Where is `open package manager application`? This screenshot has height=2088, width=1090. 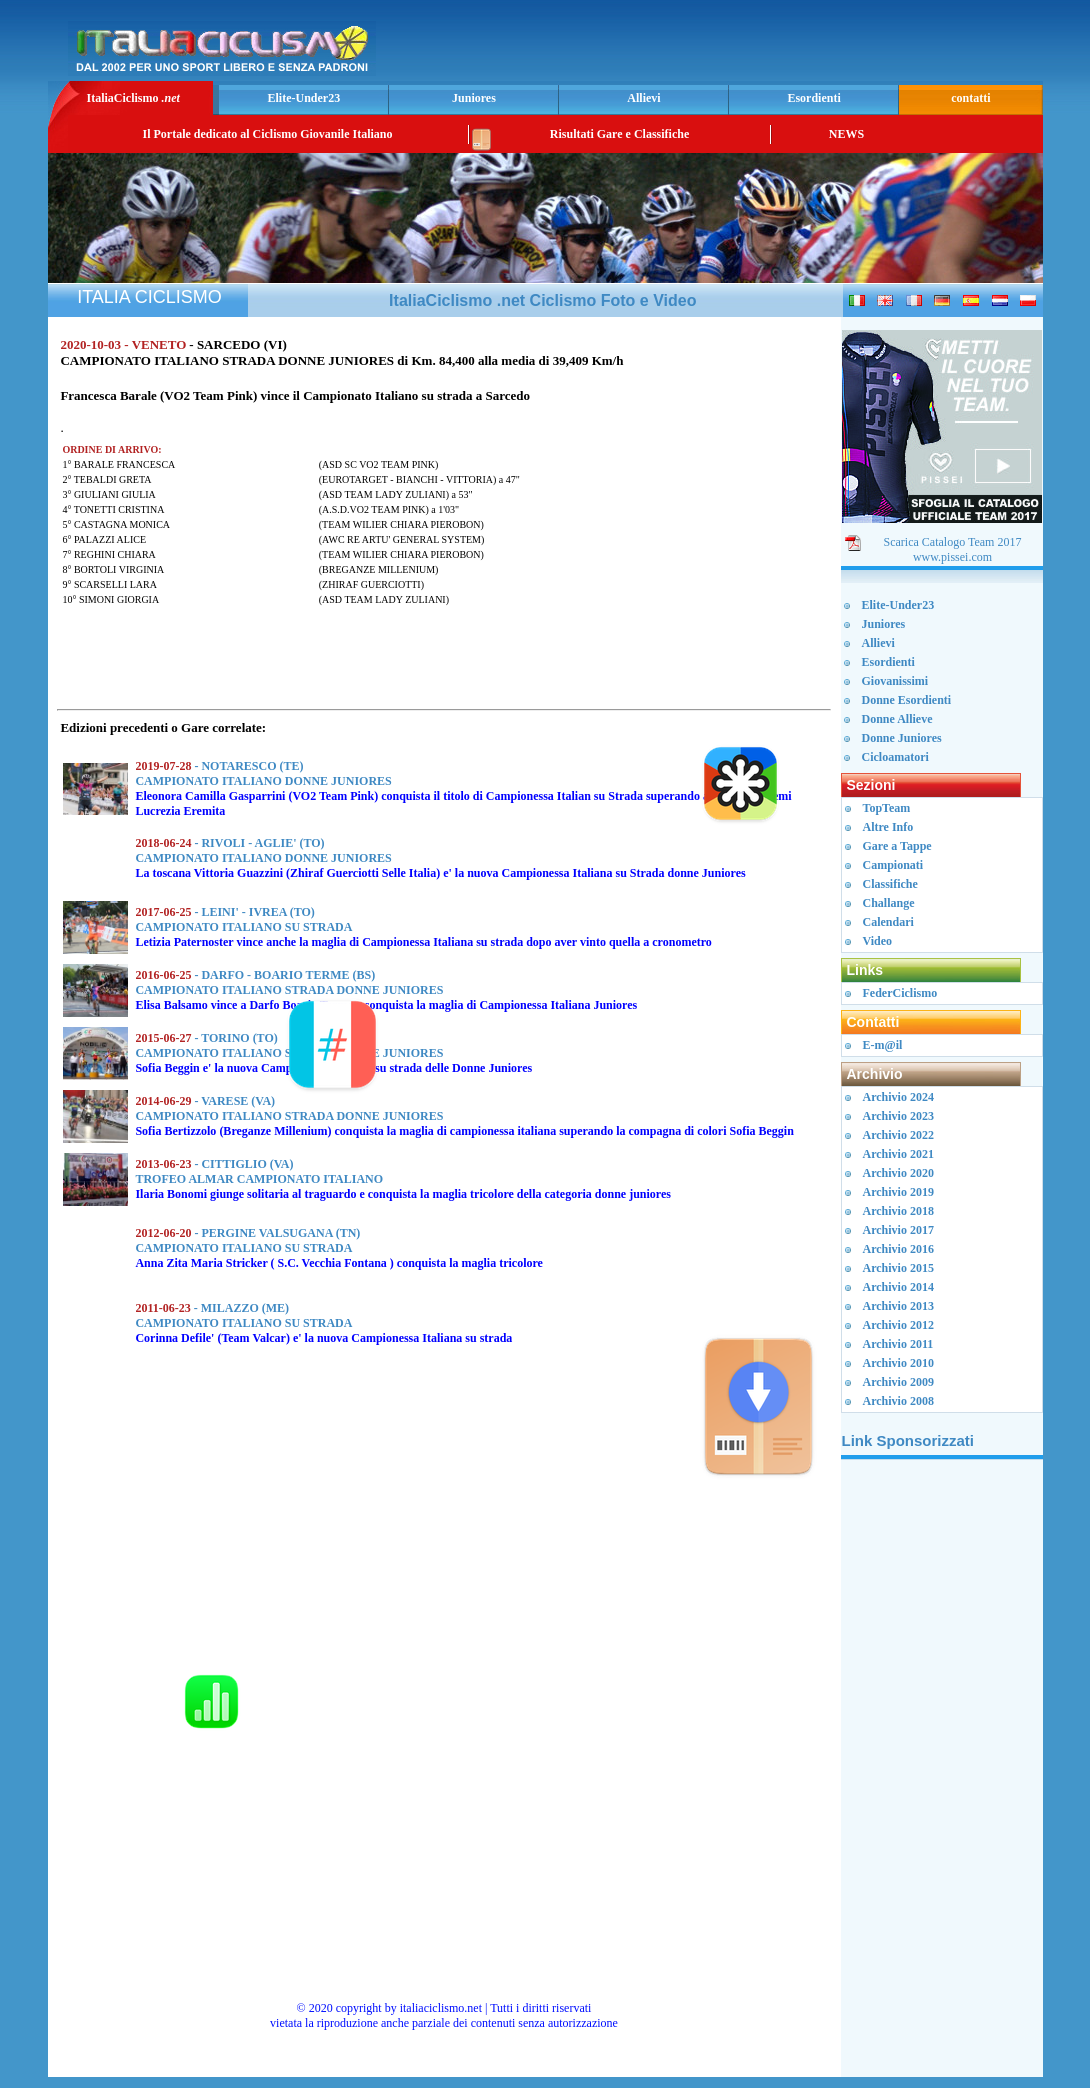
open package manager application is located at coordinates (481, 139).